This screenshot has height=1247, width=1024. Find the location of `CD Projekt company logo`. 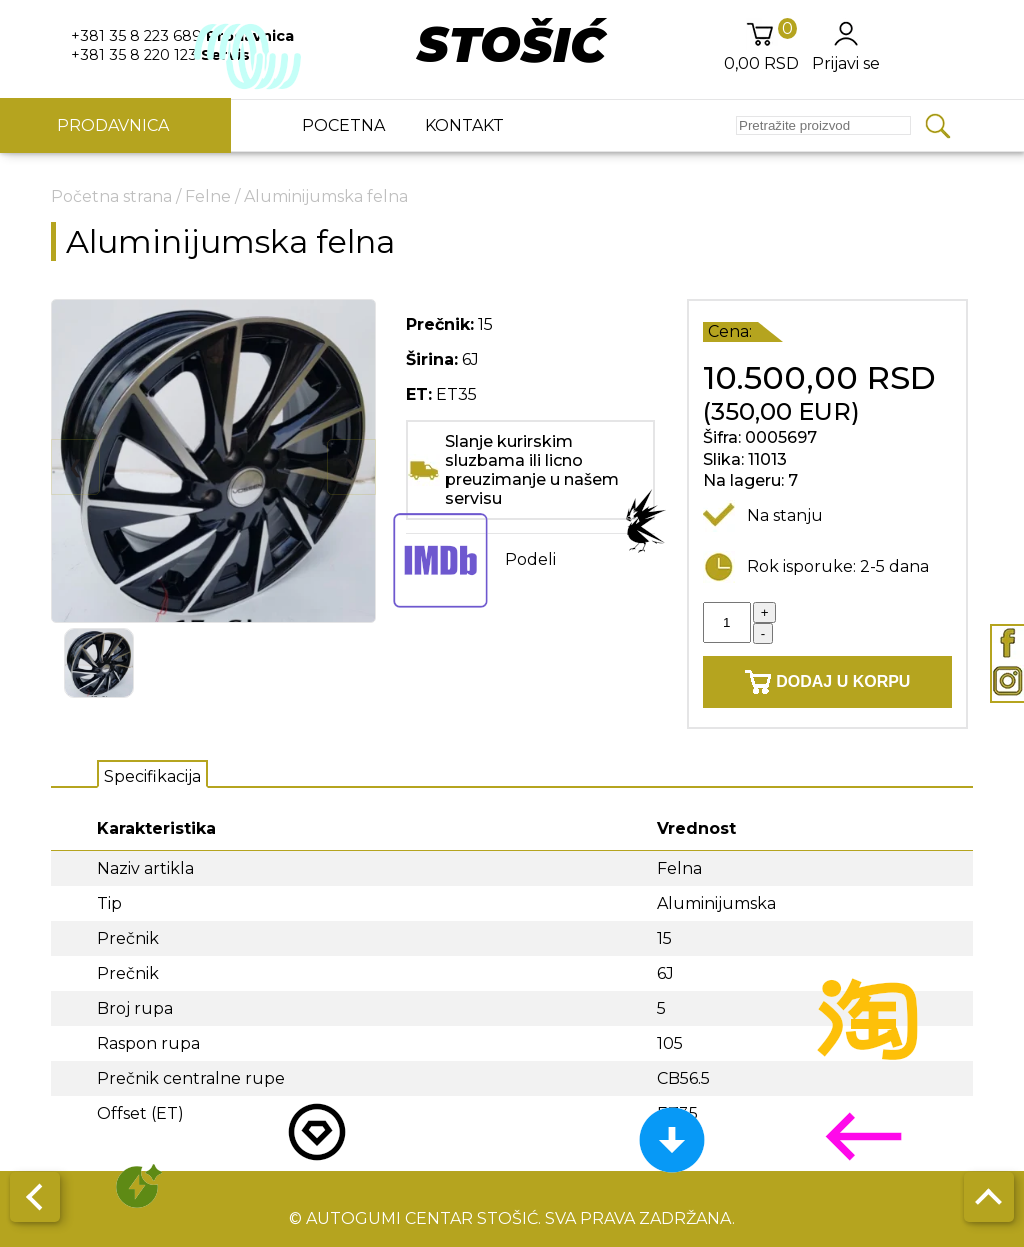

CD Projekt company logo is located at coordinates (646, 521).